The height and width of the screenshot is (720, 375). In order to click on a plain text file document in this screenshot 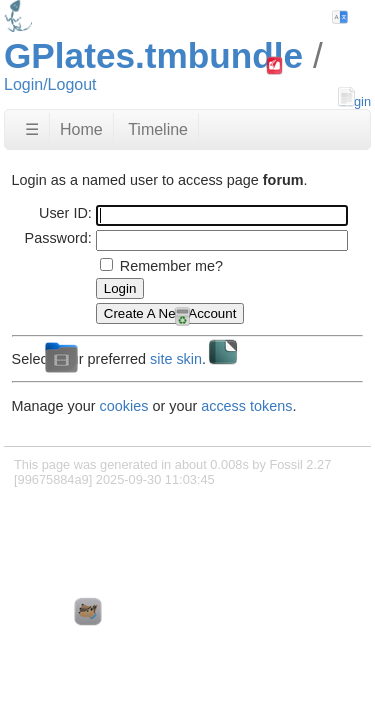, I will do `click(346, 96)`.